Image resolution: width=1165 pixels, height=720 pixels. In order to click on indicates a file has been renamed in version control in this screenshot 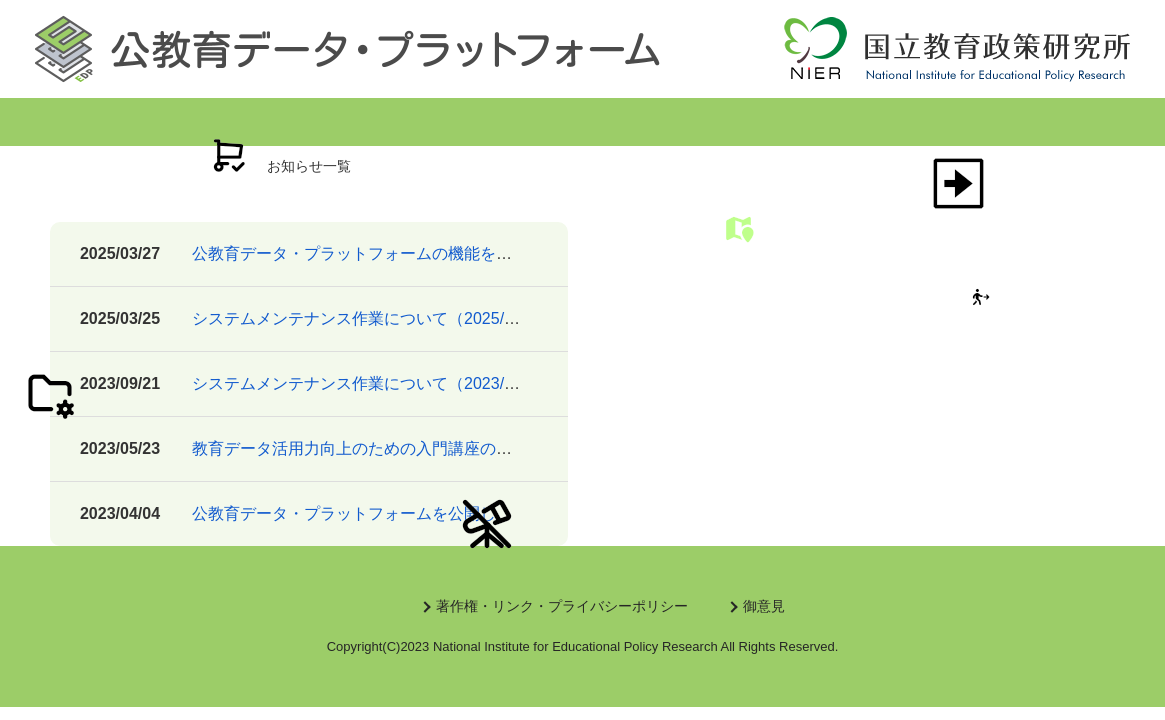, I will do `click(958, 183)`.